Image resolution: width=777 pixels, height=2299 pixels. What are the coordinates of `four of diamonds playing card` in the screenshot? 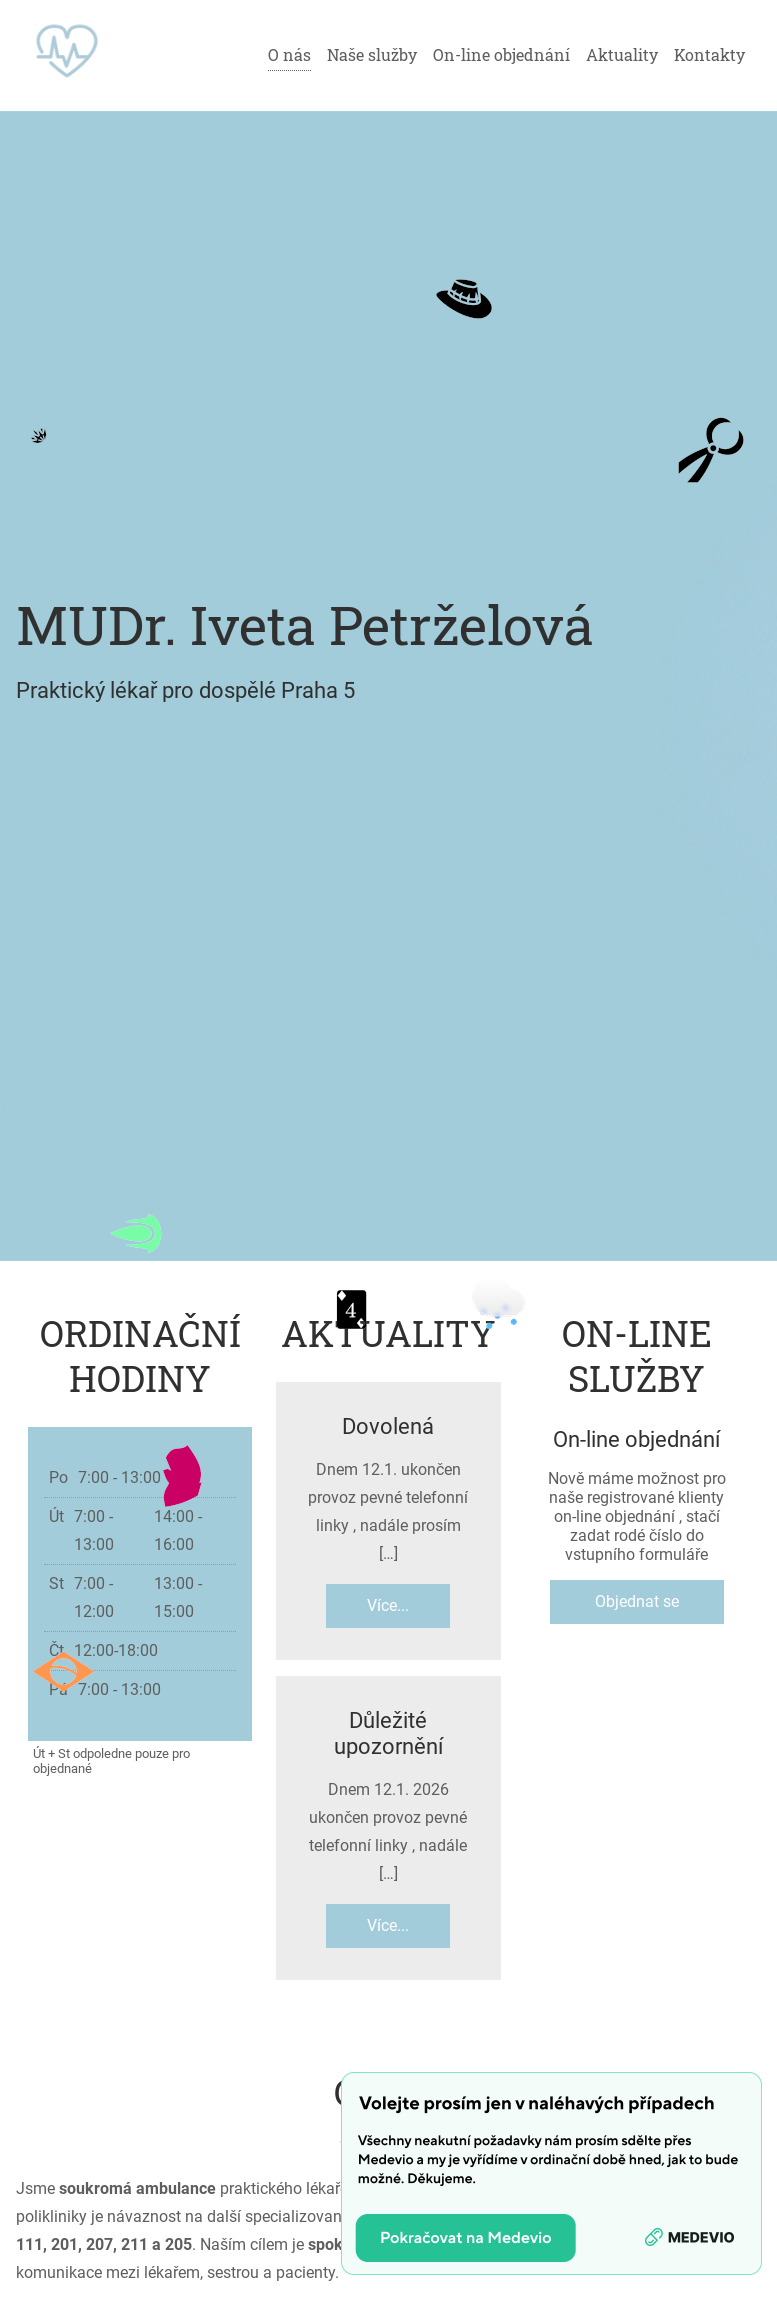 It's located at (351, 1309).